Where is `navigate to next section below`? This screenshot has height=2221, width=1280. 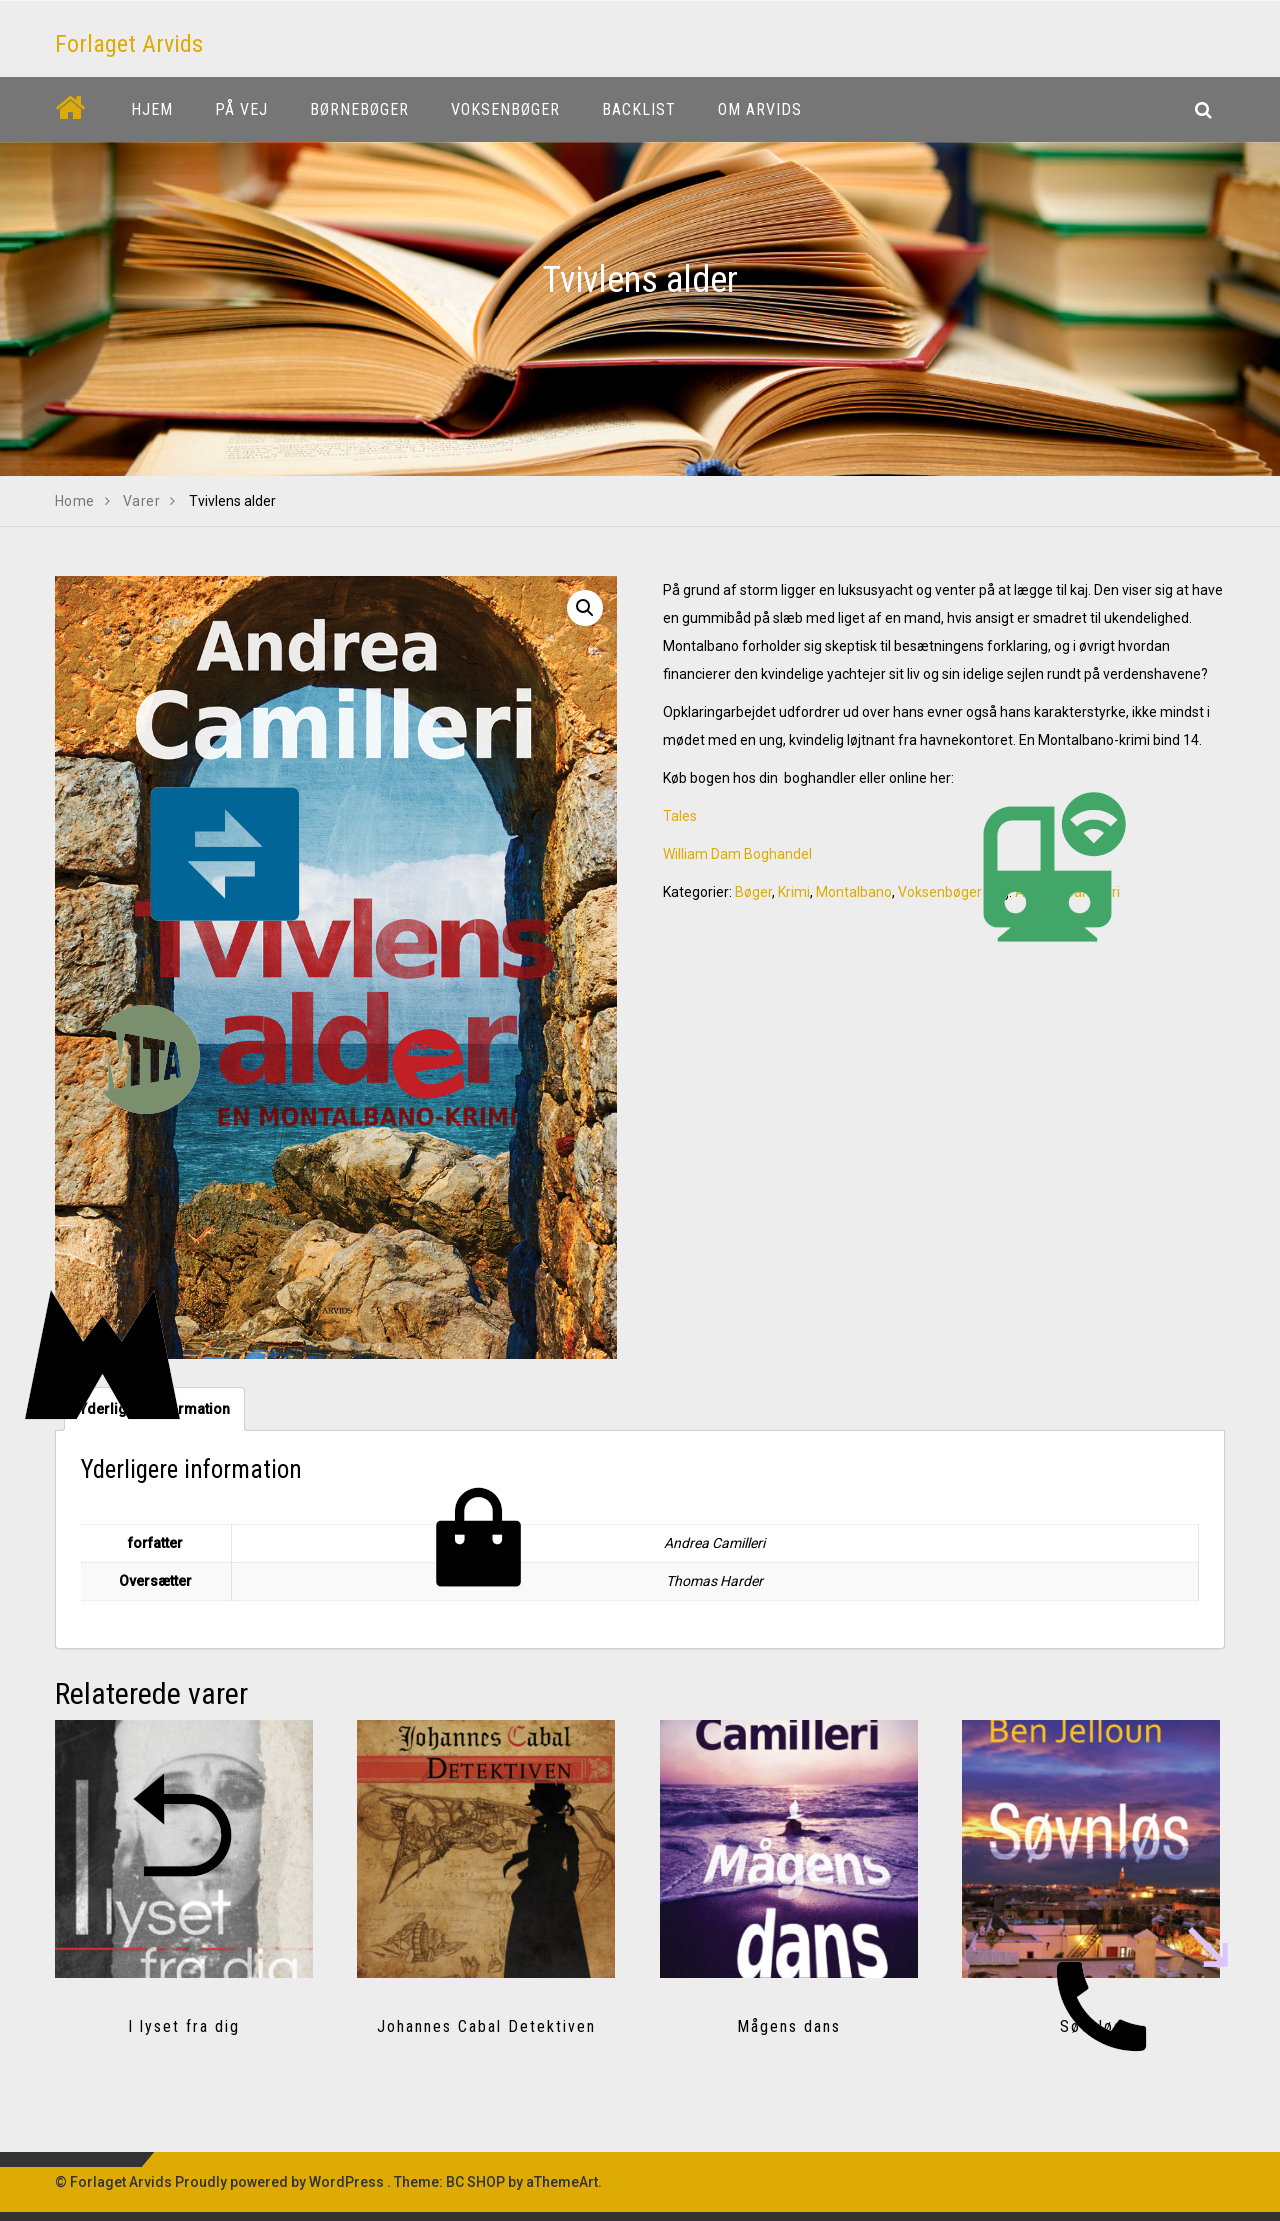
navigate to next section below is located at coordinates (1209, 1948).